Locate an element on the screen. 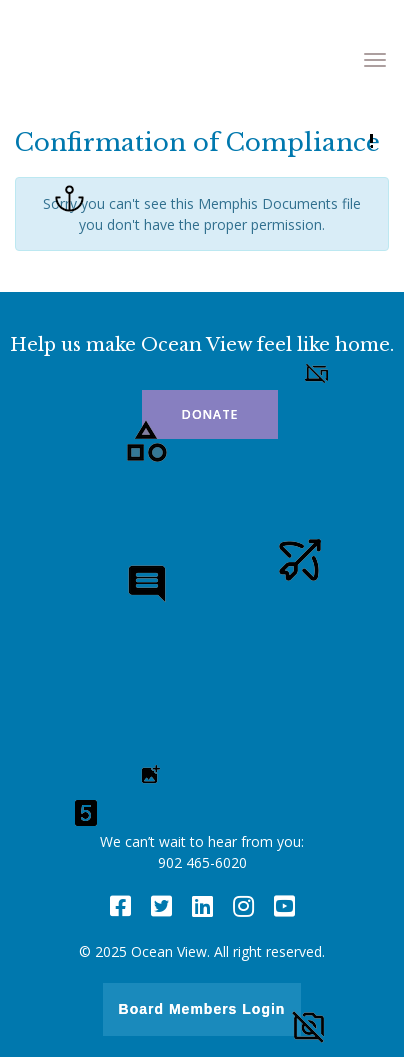 The height and width of the screenshot is (1057, 404). photography not allowed in this area is located at coordinates (309, 1026).